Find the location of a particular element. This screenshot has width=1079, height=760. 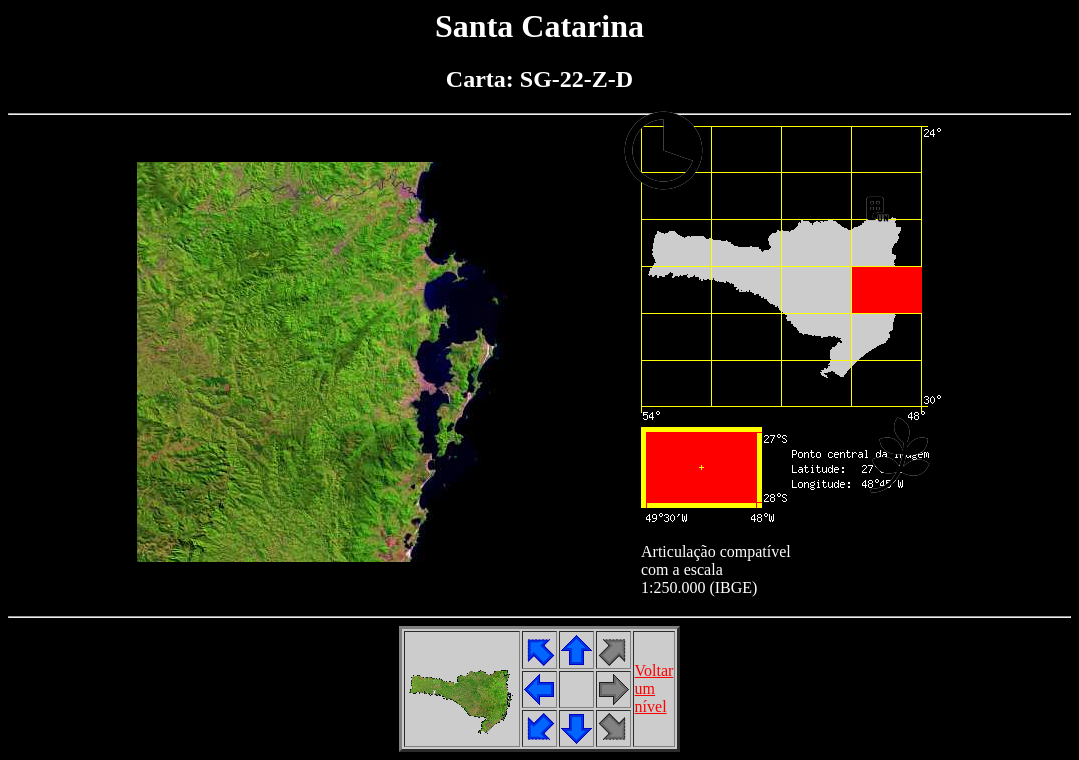

indicates 30% progress or completion is located at coordinates (663, 150).